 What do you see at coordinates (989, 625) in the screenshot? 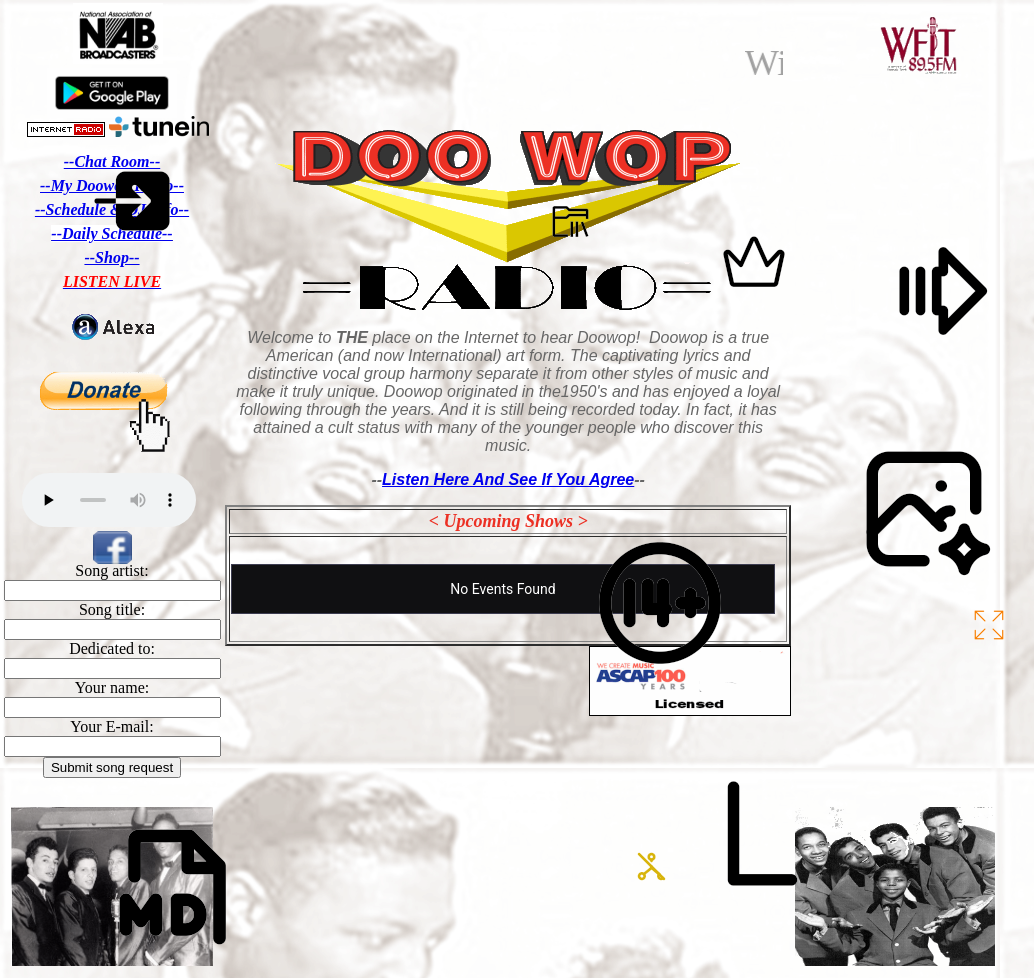
I see `expand to fullscreen mode` at bounding box center [989, 625].